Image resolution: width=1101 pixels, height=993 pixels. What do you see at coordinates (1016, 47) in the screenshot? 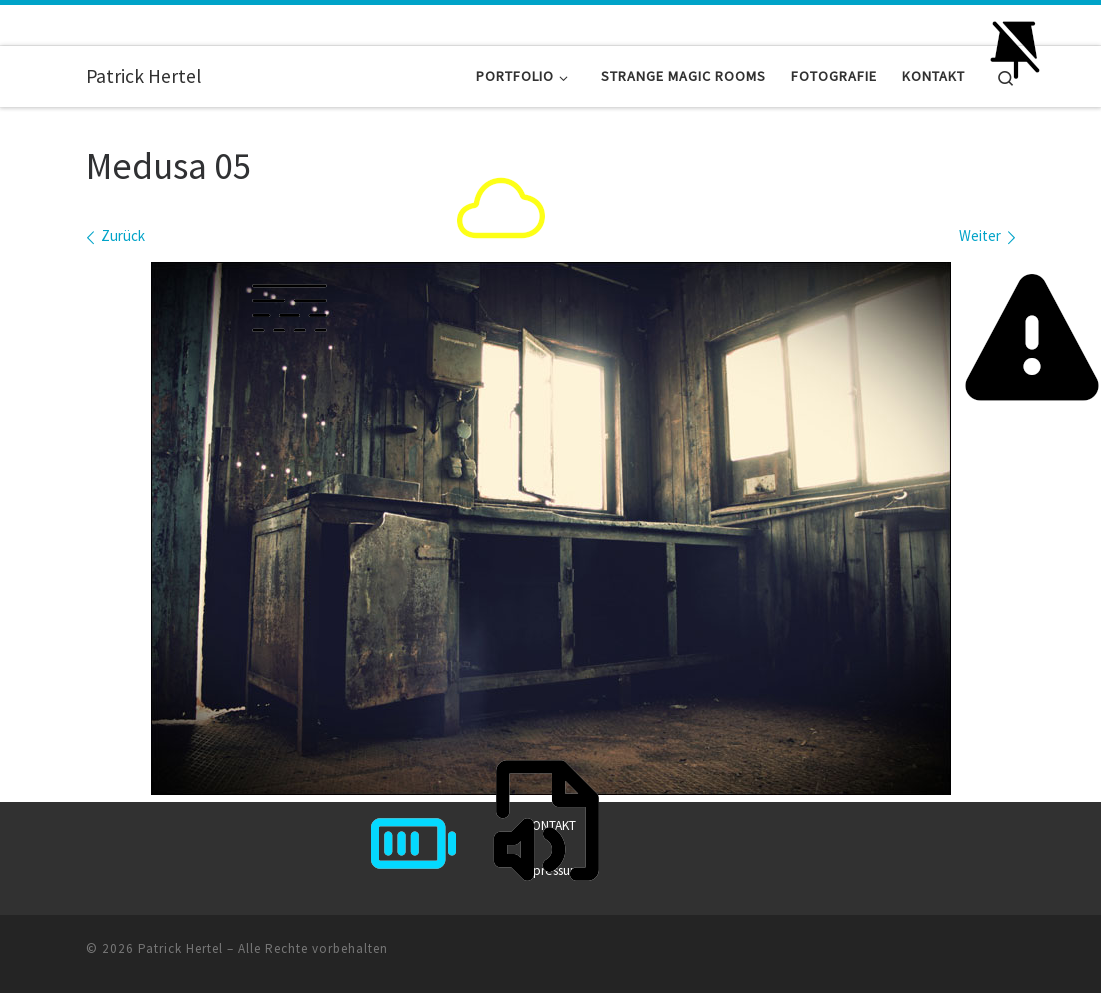
I see `unpin this item` at bounding box center [1016, 47].